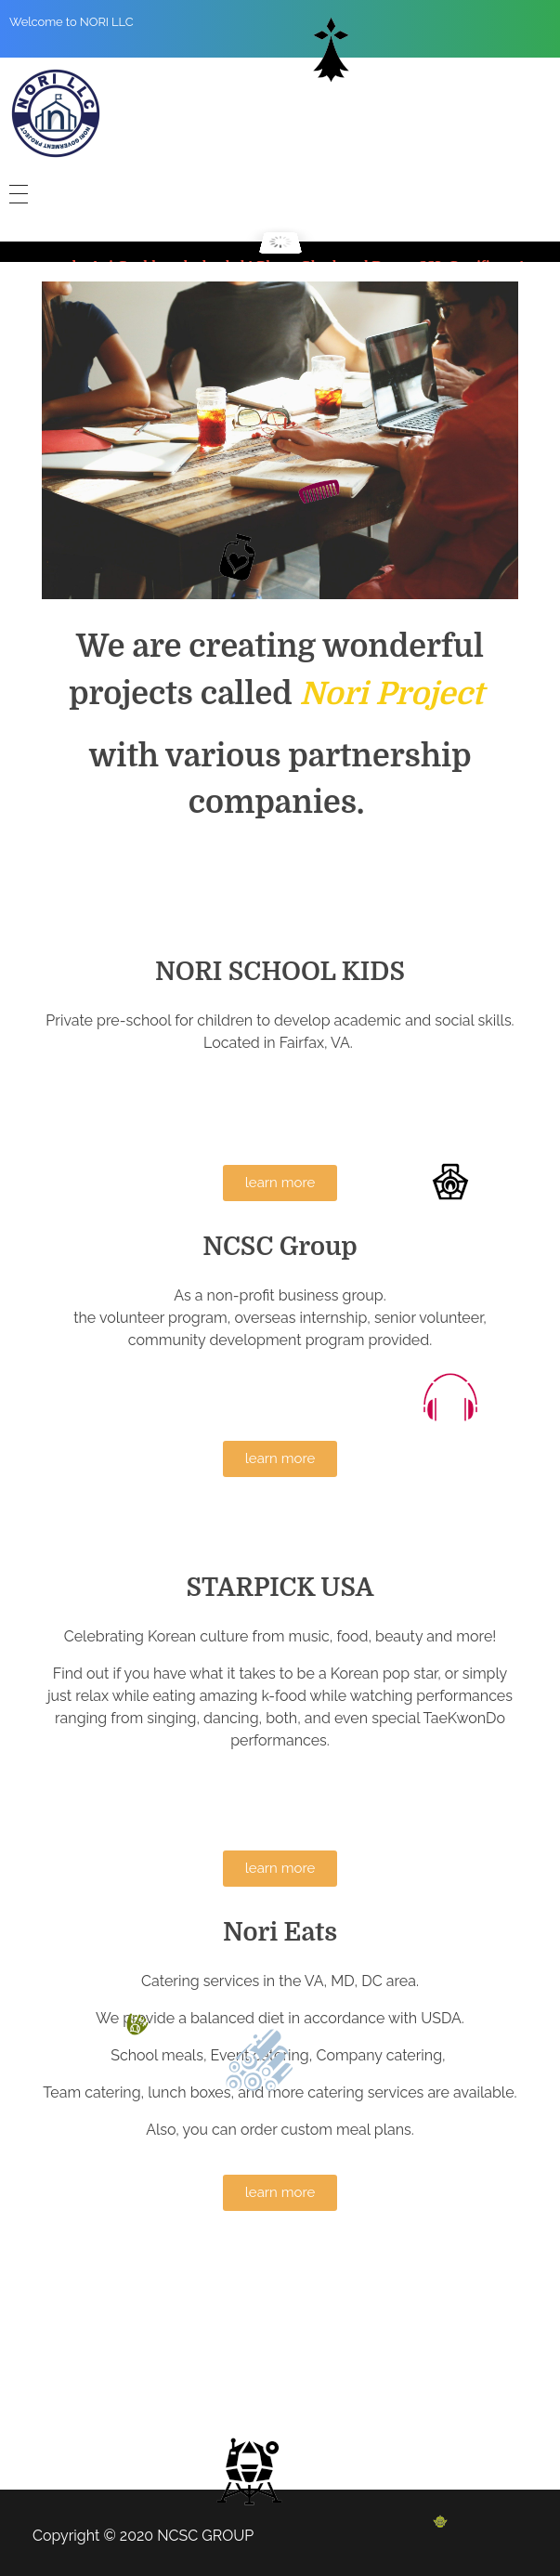 The width and height of the screenshot is (560, 2576). What do you see at coordinates (450, 1182) in the screenshot?
I see `a lantern or light source item in a game inventory` at bounding box center [450, 1182].